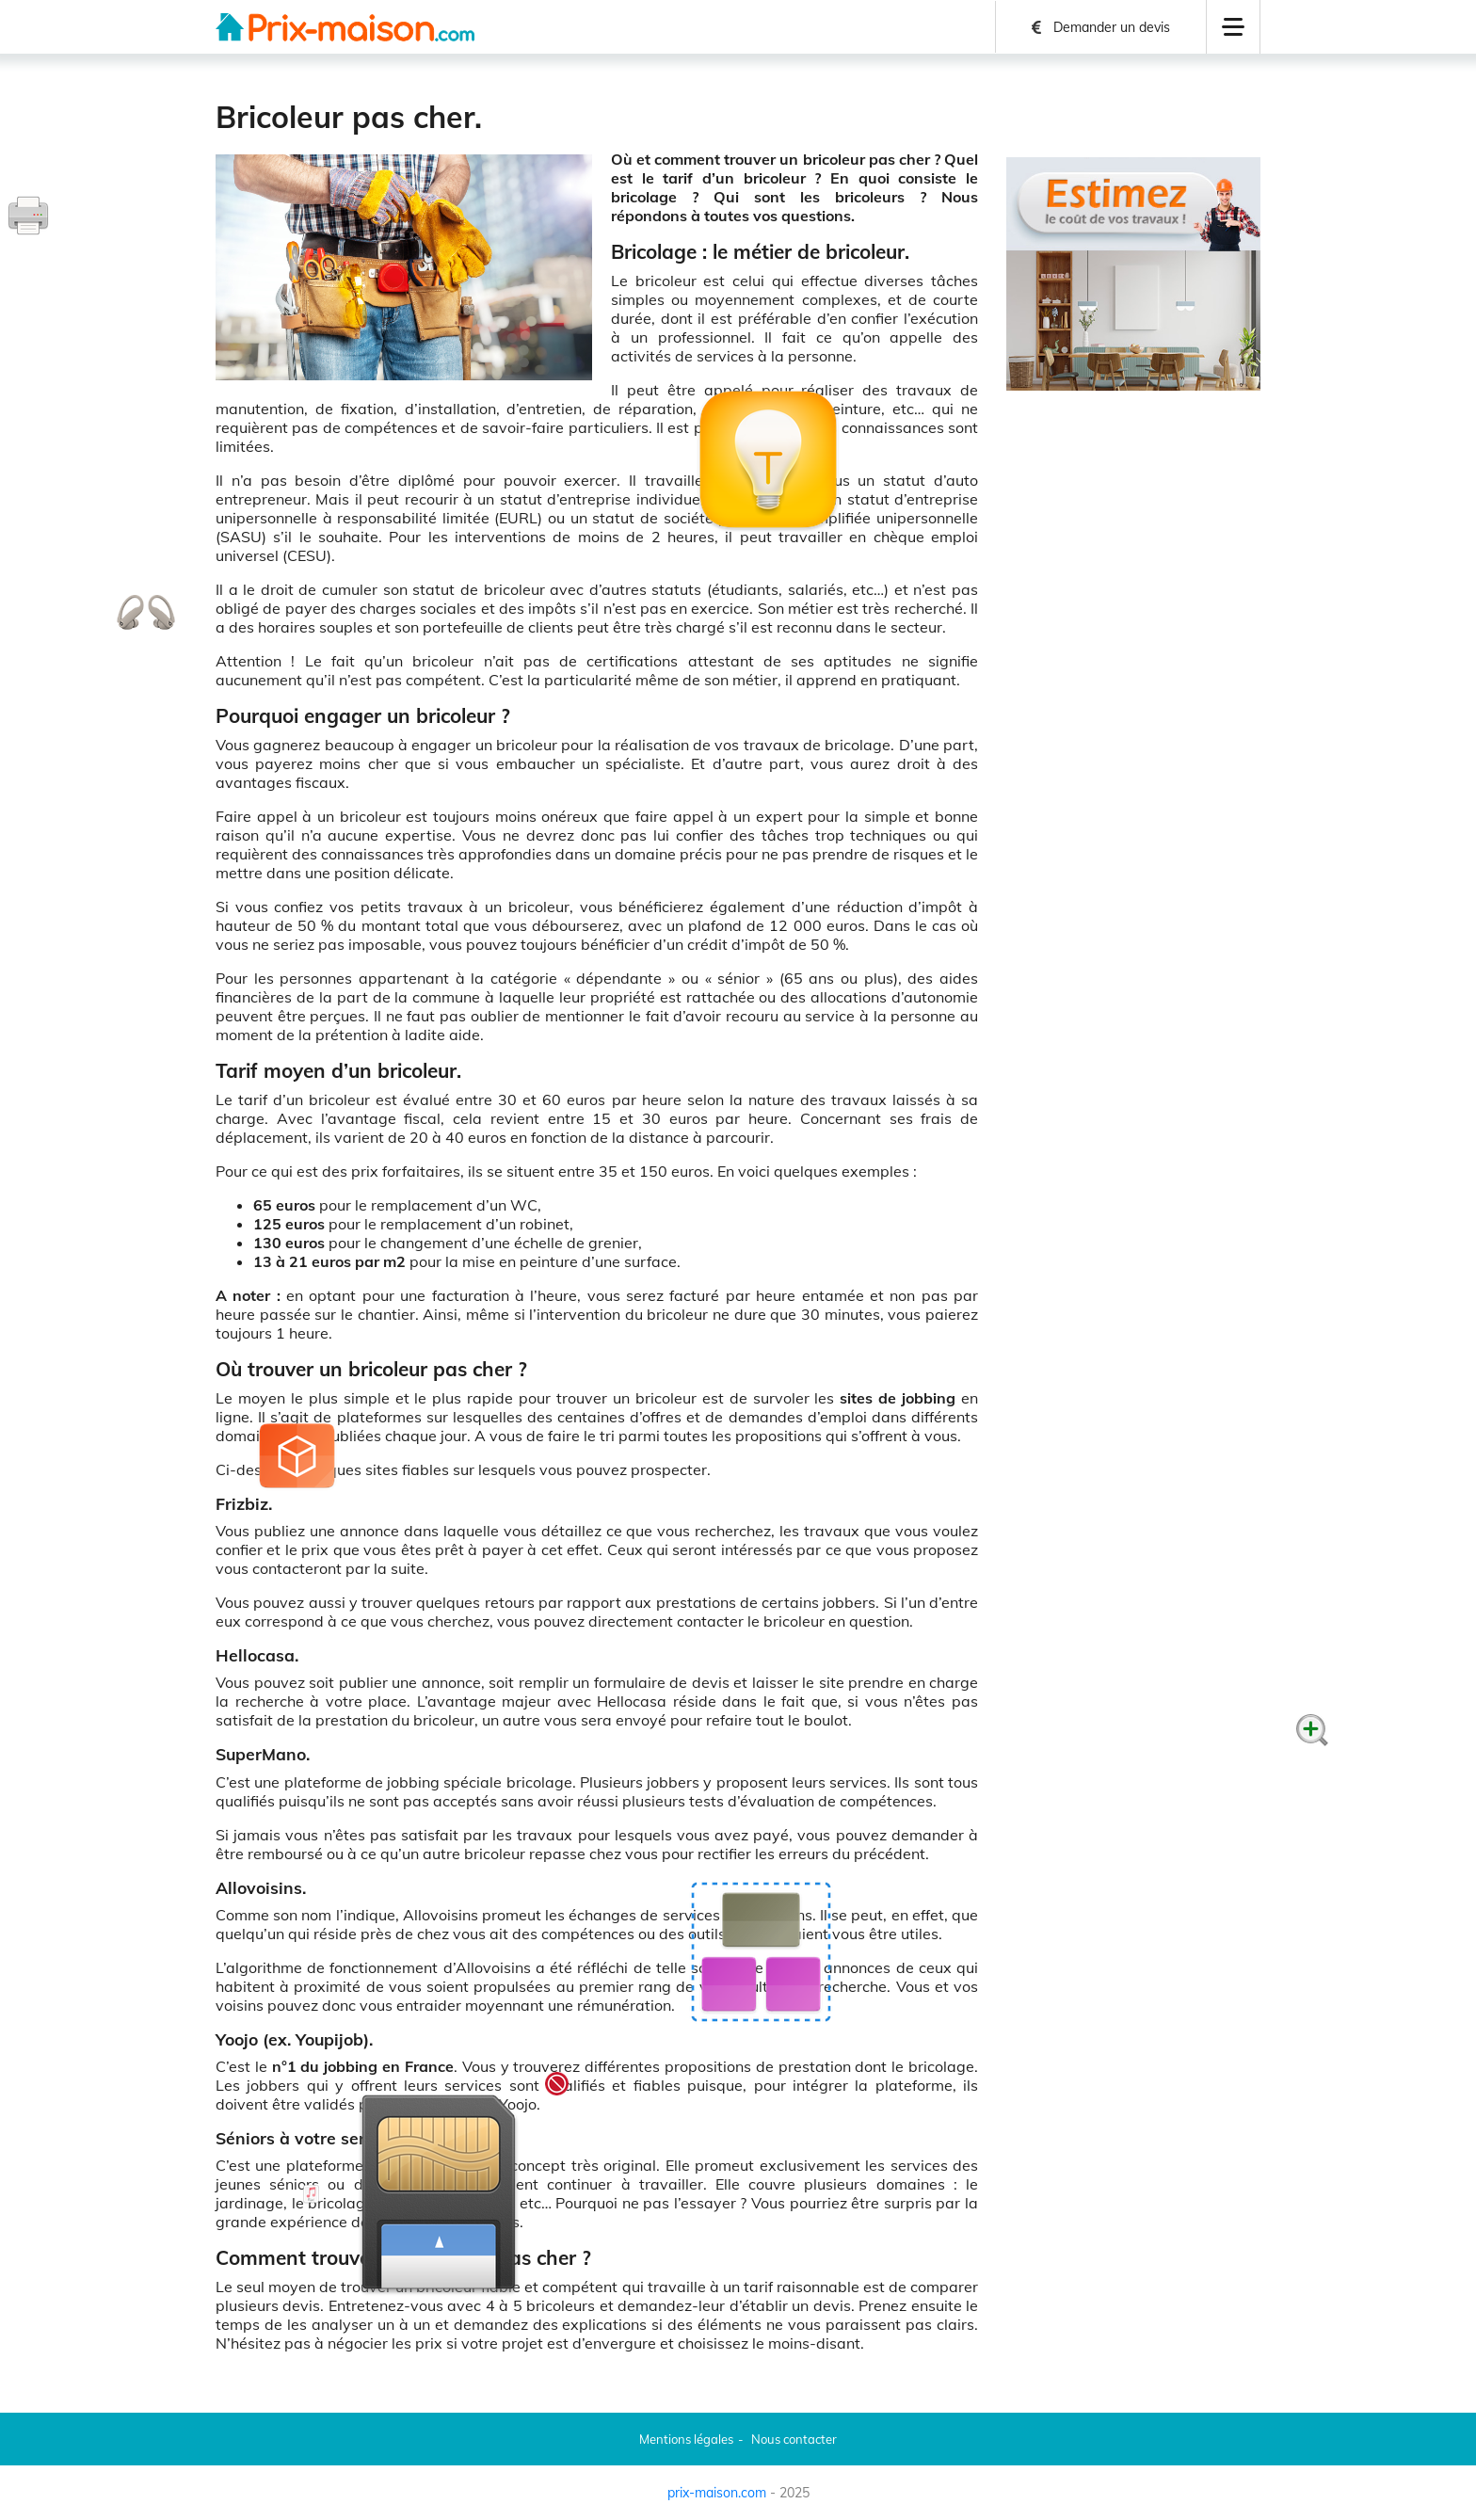 The height and width of the screenshot is (2520, 1476). I want to click on smartmedia memory card storage device, so click(439, 2195).